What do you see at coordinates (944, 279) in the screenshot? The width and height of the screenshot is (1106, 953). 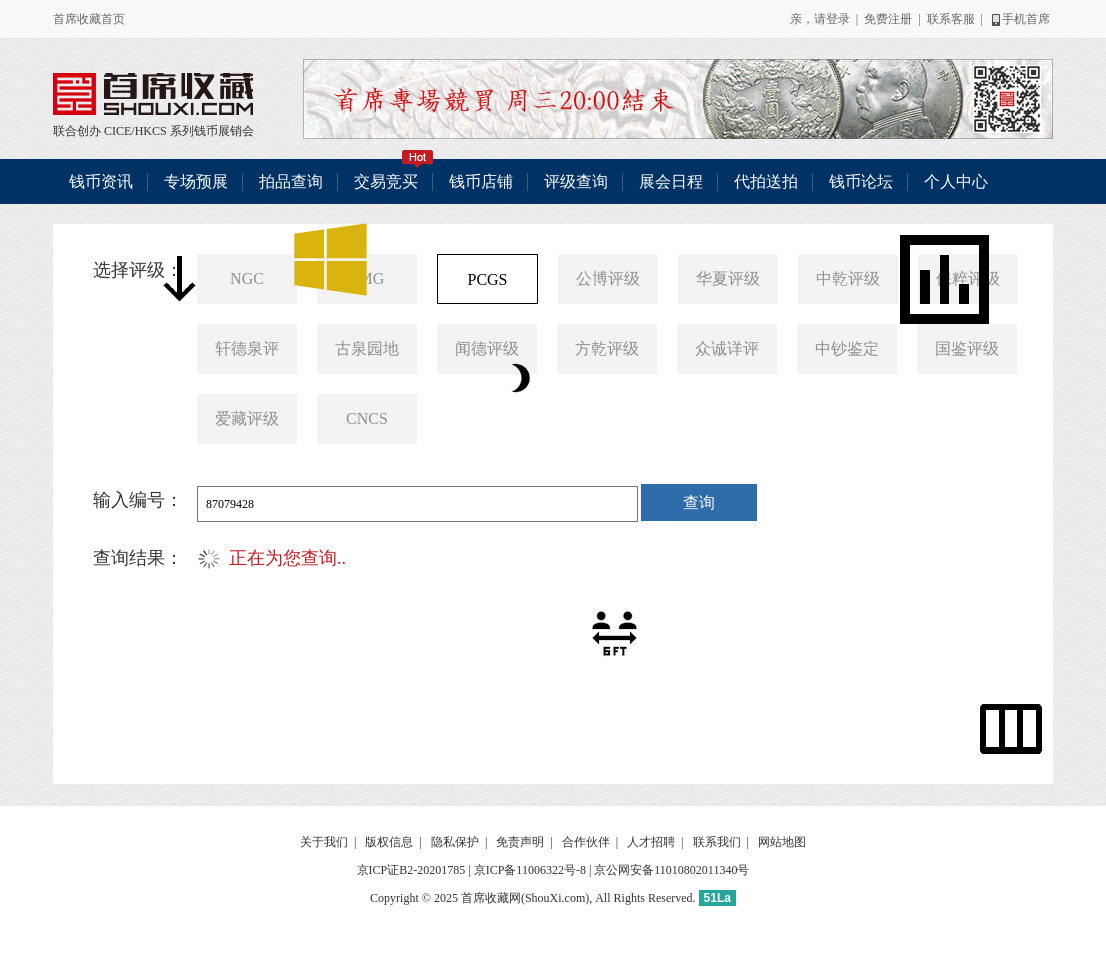 I see `insert a chart or graph into a document` at bounding box center [944, 279].